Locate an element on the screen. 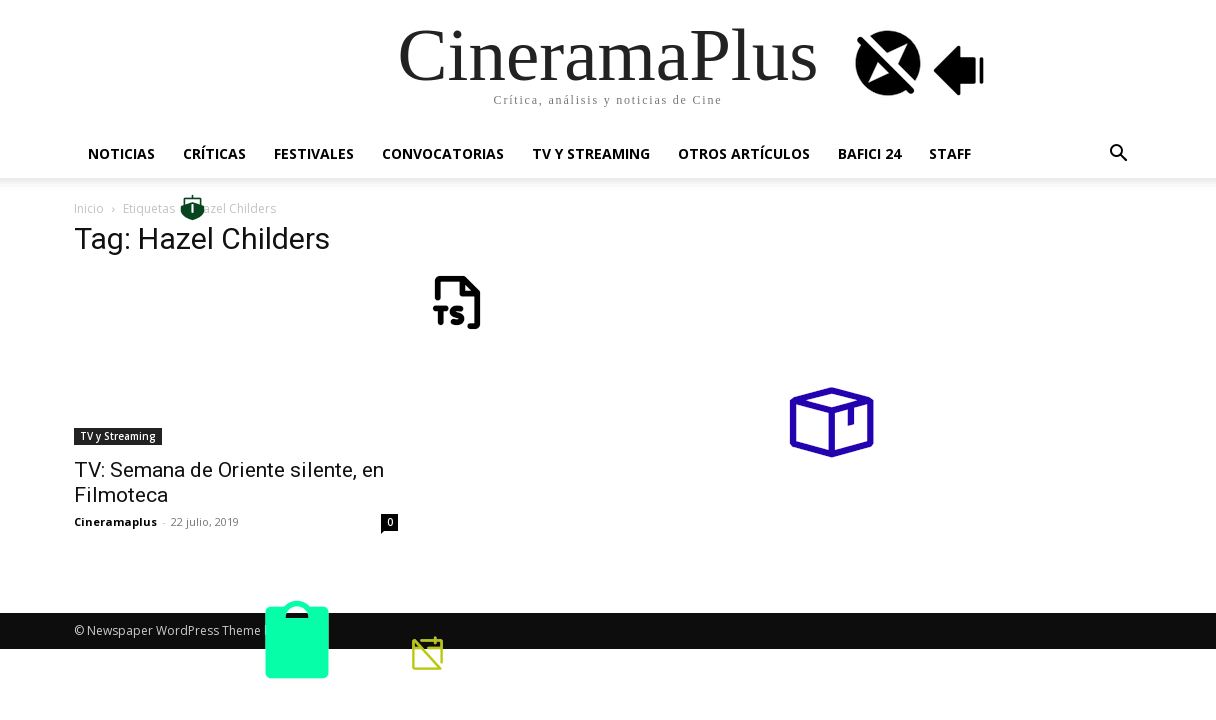 The height and width of the screenshot is (720, 1216). go back to previous screen is located at coordinates (960, 70).